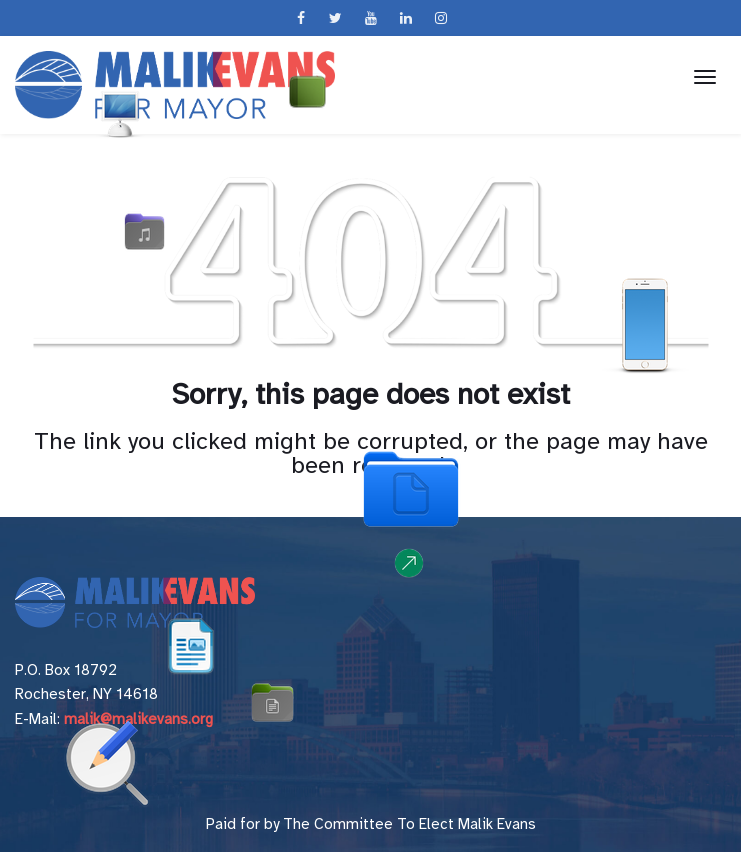 Image resolution: width=741 pixels, height=852 pixels. Describe the element at coordinates (106, 763) in the screenshot. I see `open find and replace tool` at that location.